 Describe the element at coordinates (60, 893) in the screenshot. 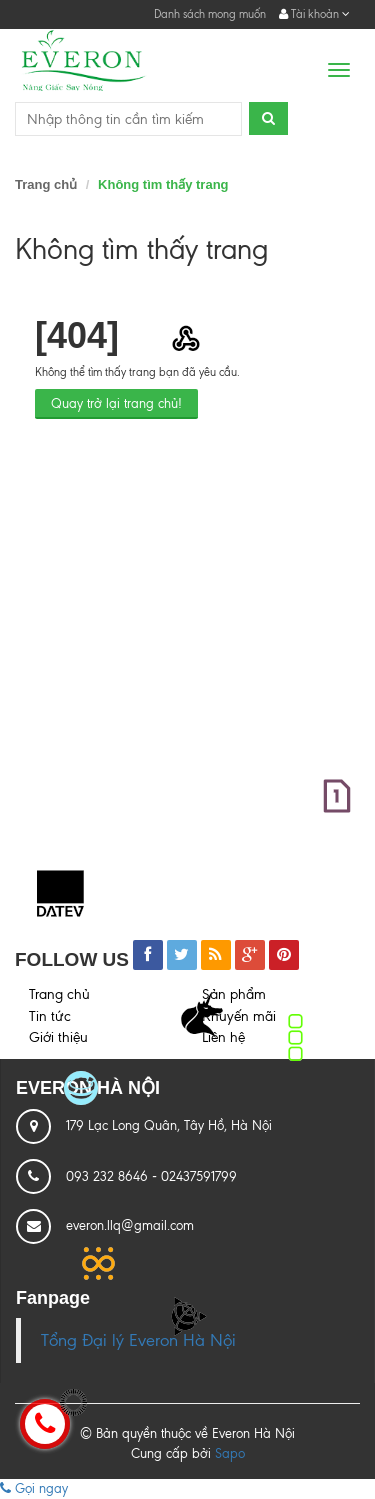

I see `access DATEV accounting software` at that location.